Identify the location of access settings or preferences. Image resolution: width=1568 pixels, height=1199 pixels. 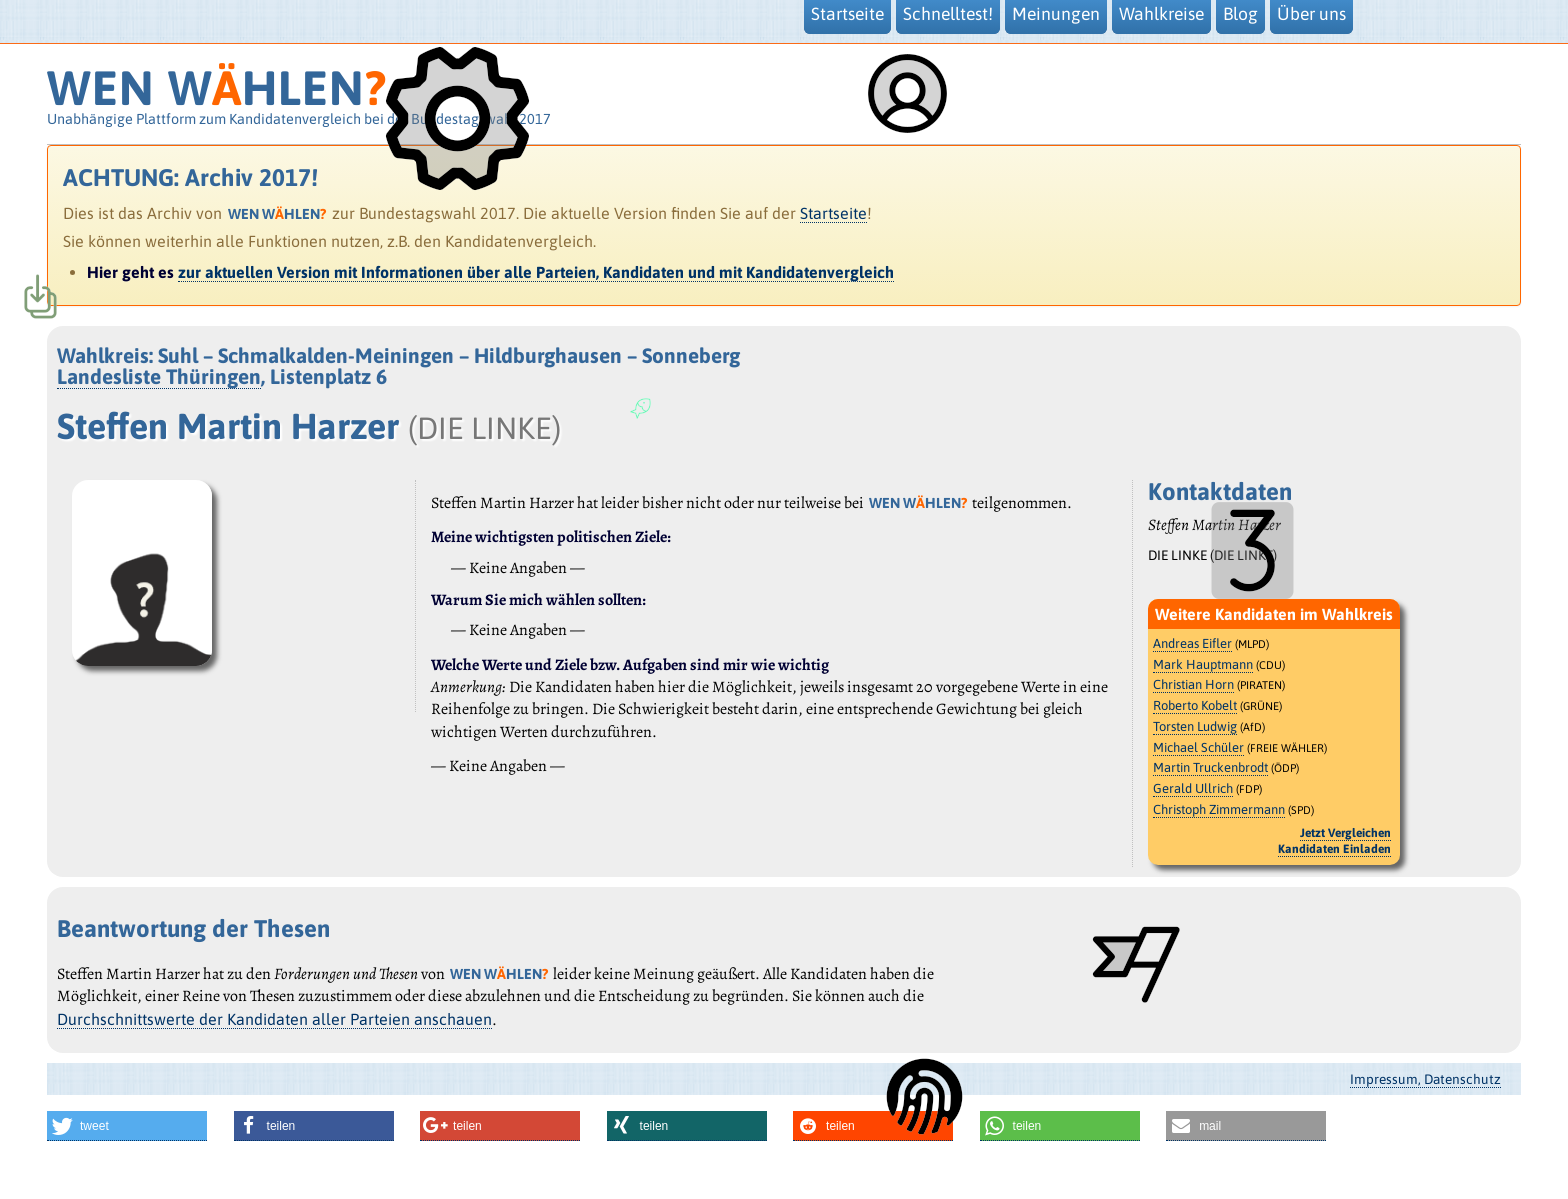
(457, 118).